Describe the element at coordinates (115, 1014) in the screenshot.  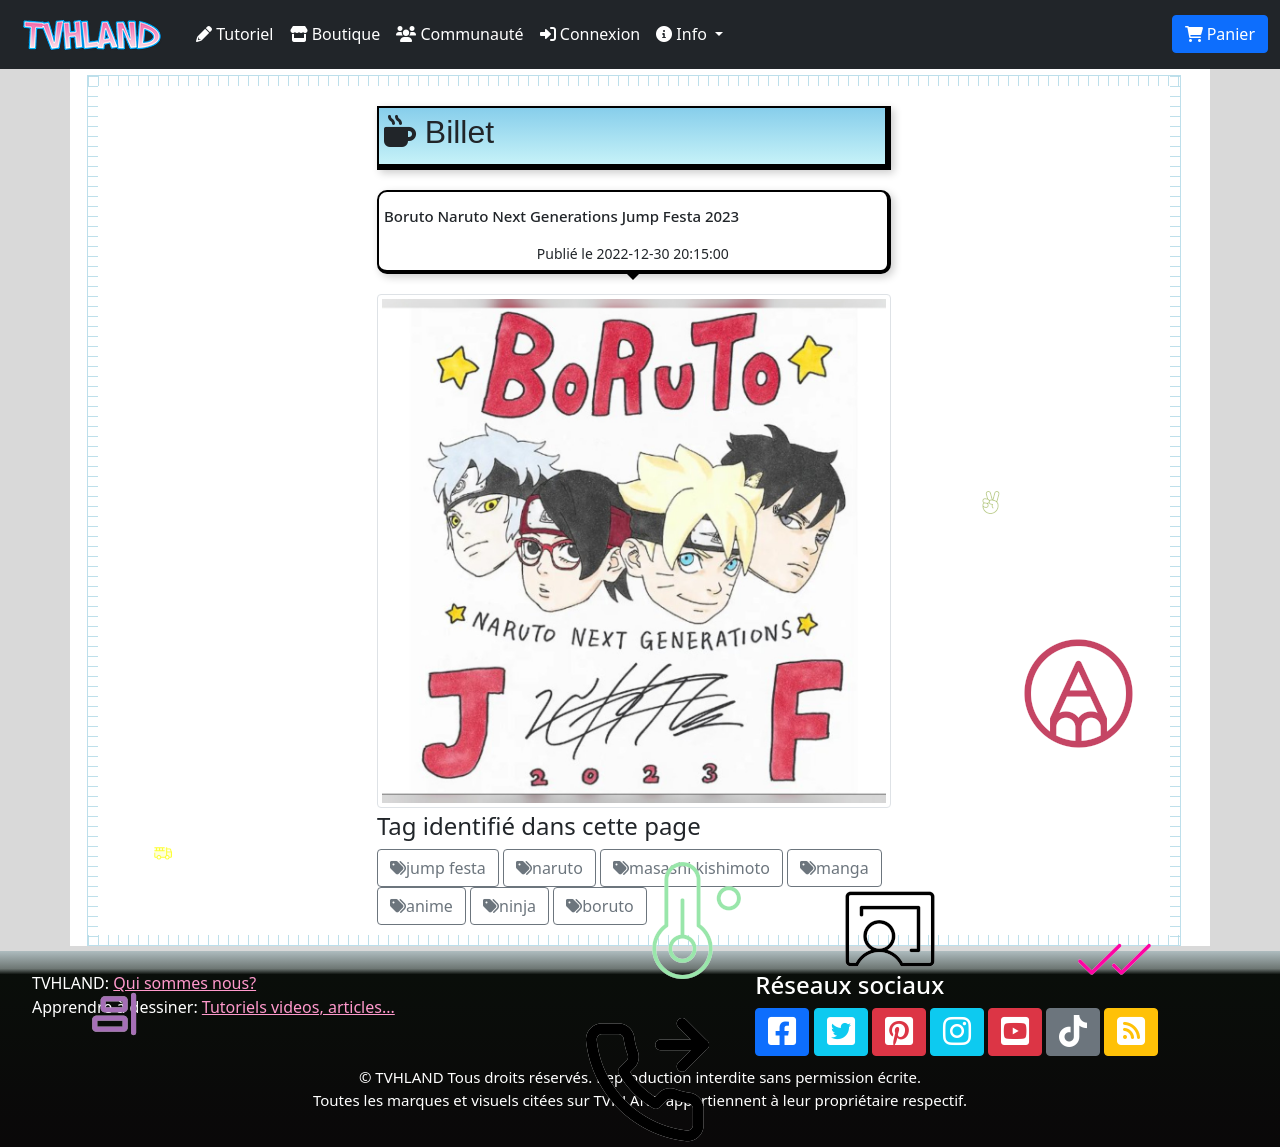
I see `align text to the right` at that location.